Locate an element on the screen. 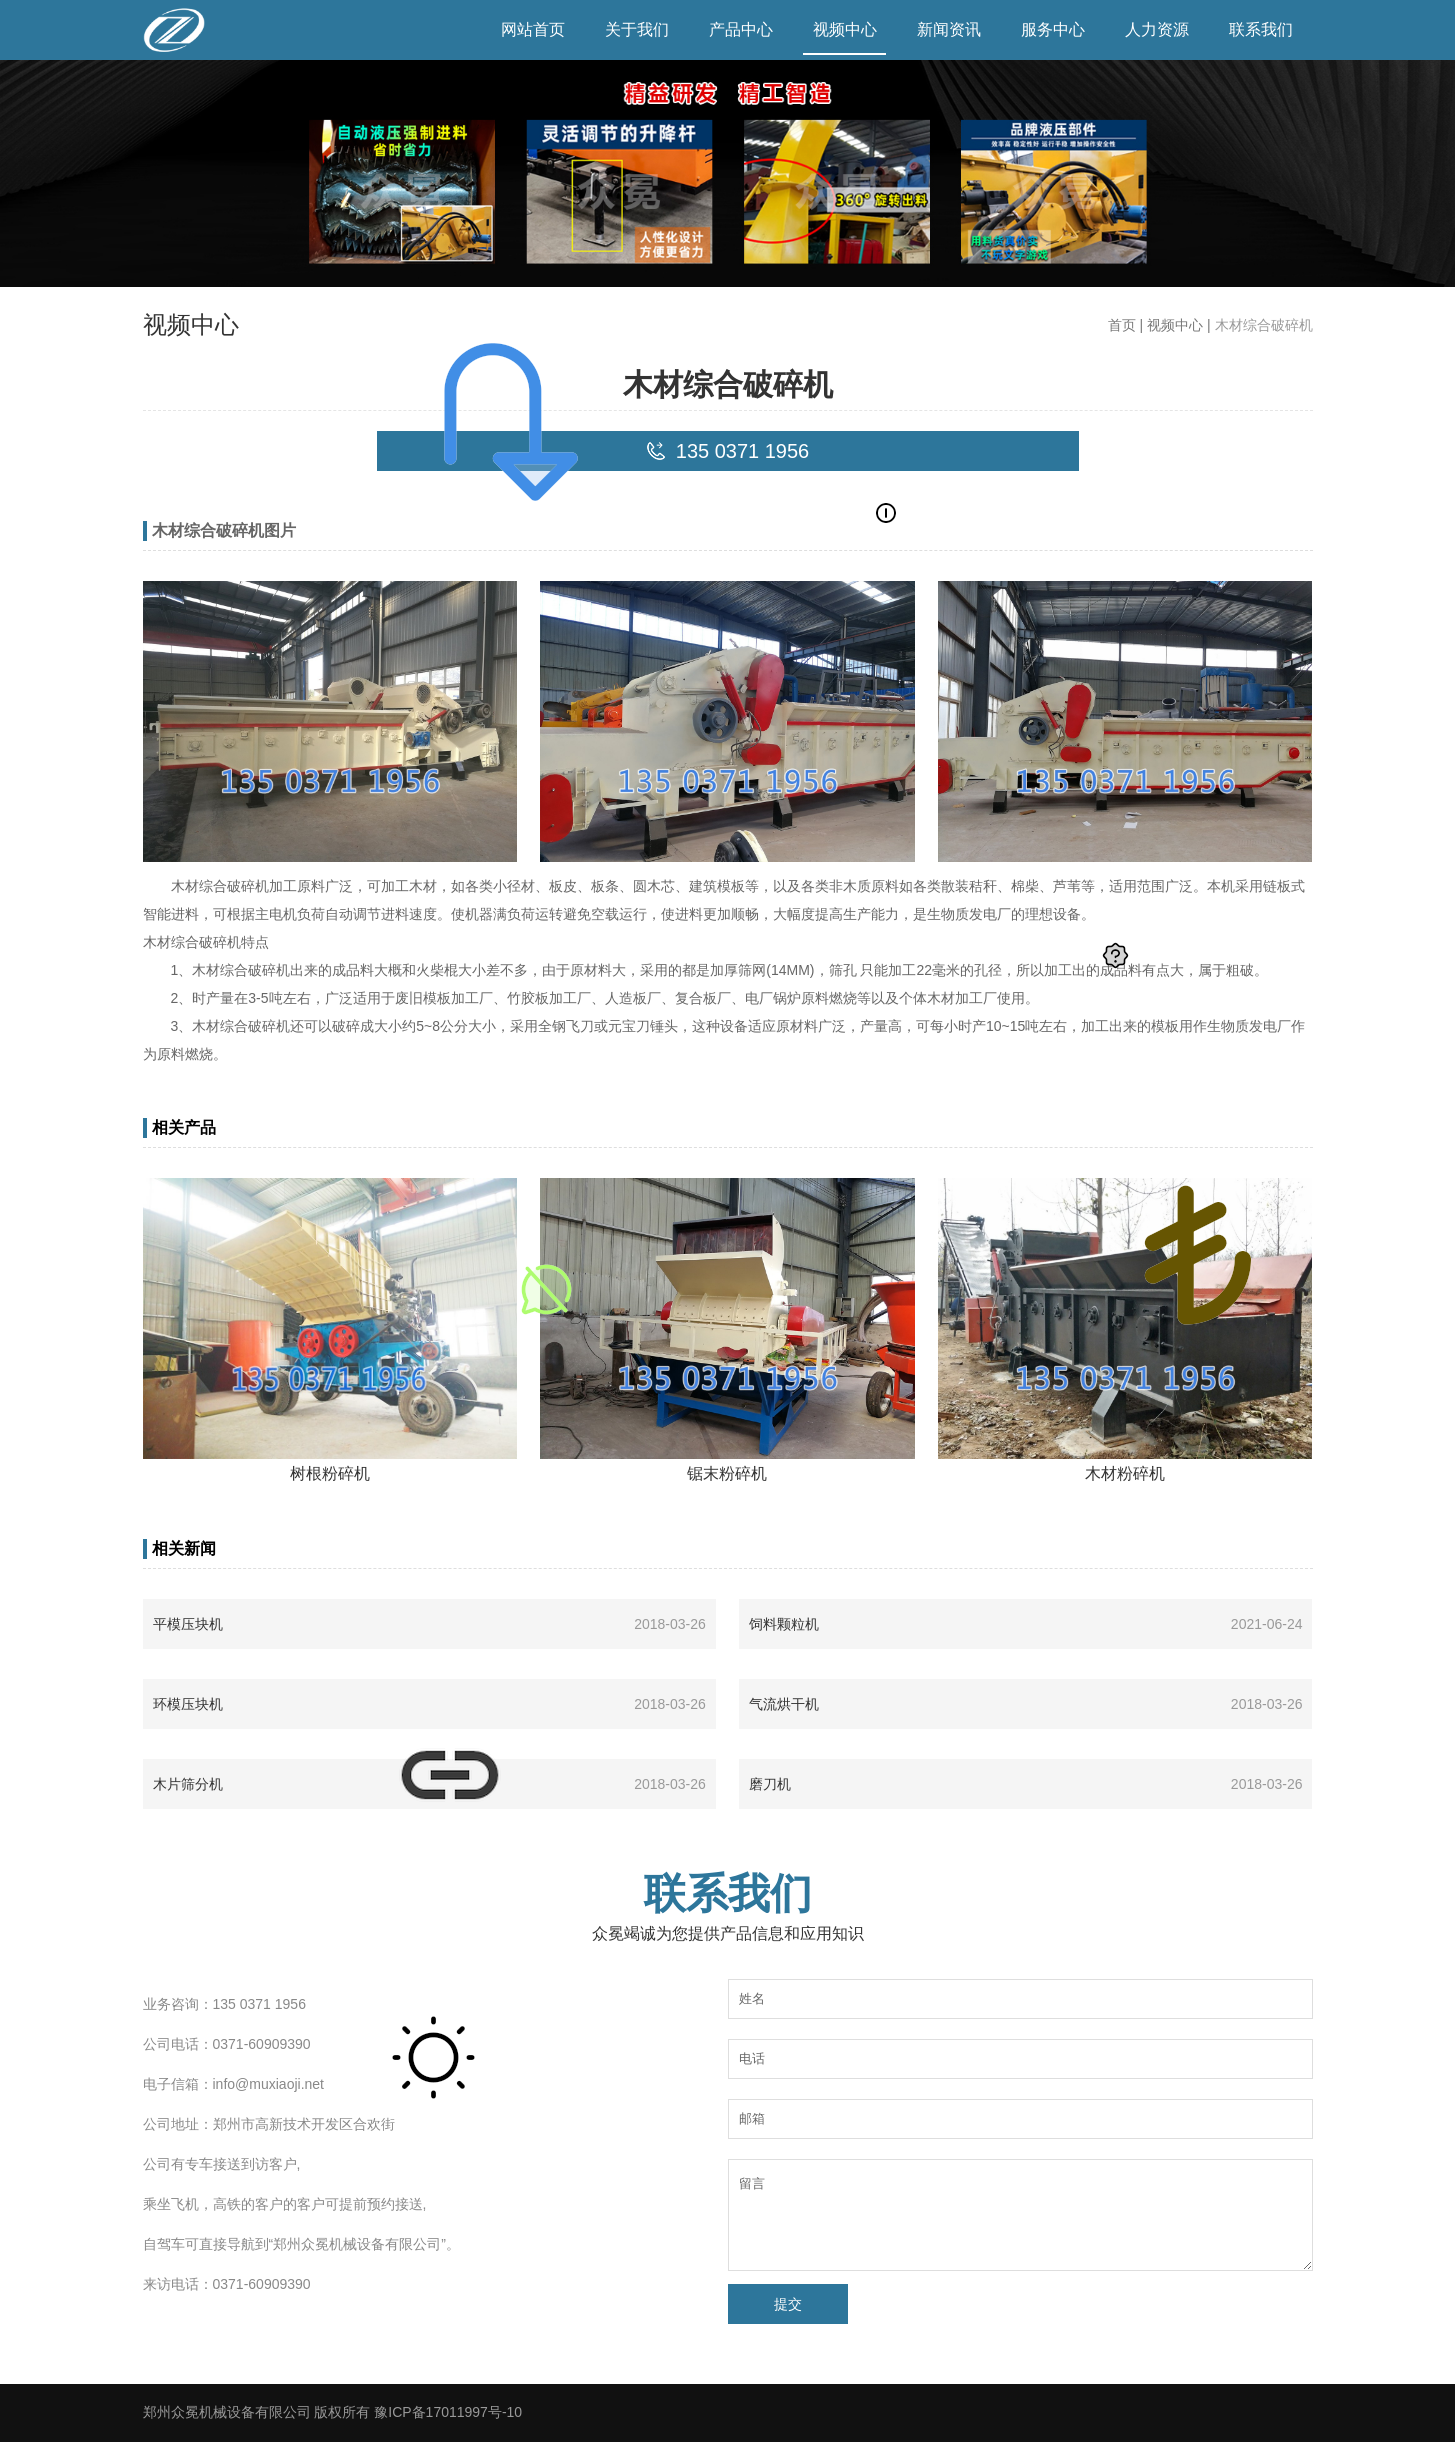  access frequently asked questions or help center is located at coordinates (1115, 955).